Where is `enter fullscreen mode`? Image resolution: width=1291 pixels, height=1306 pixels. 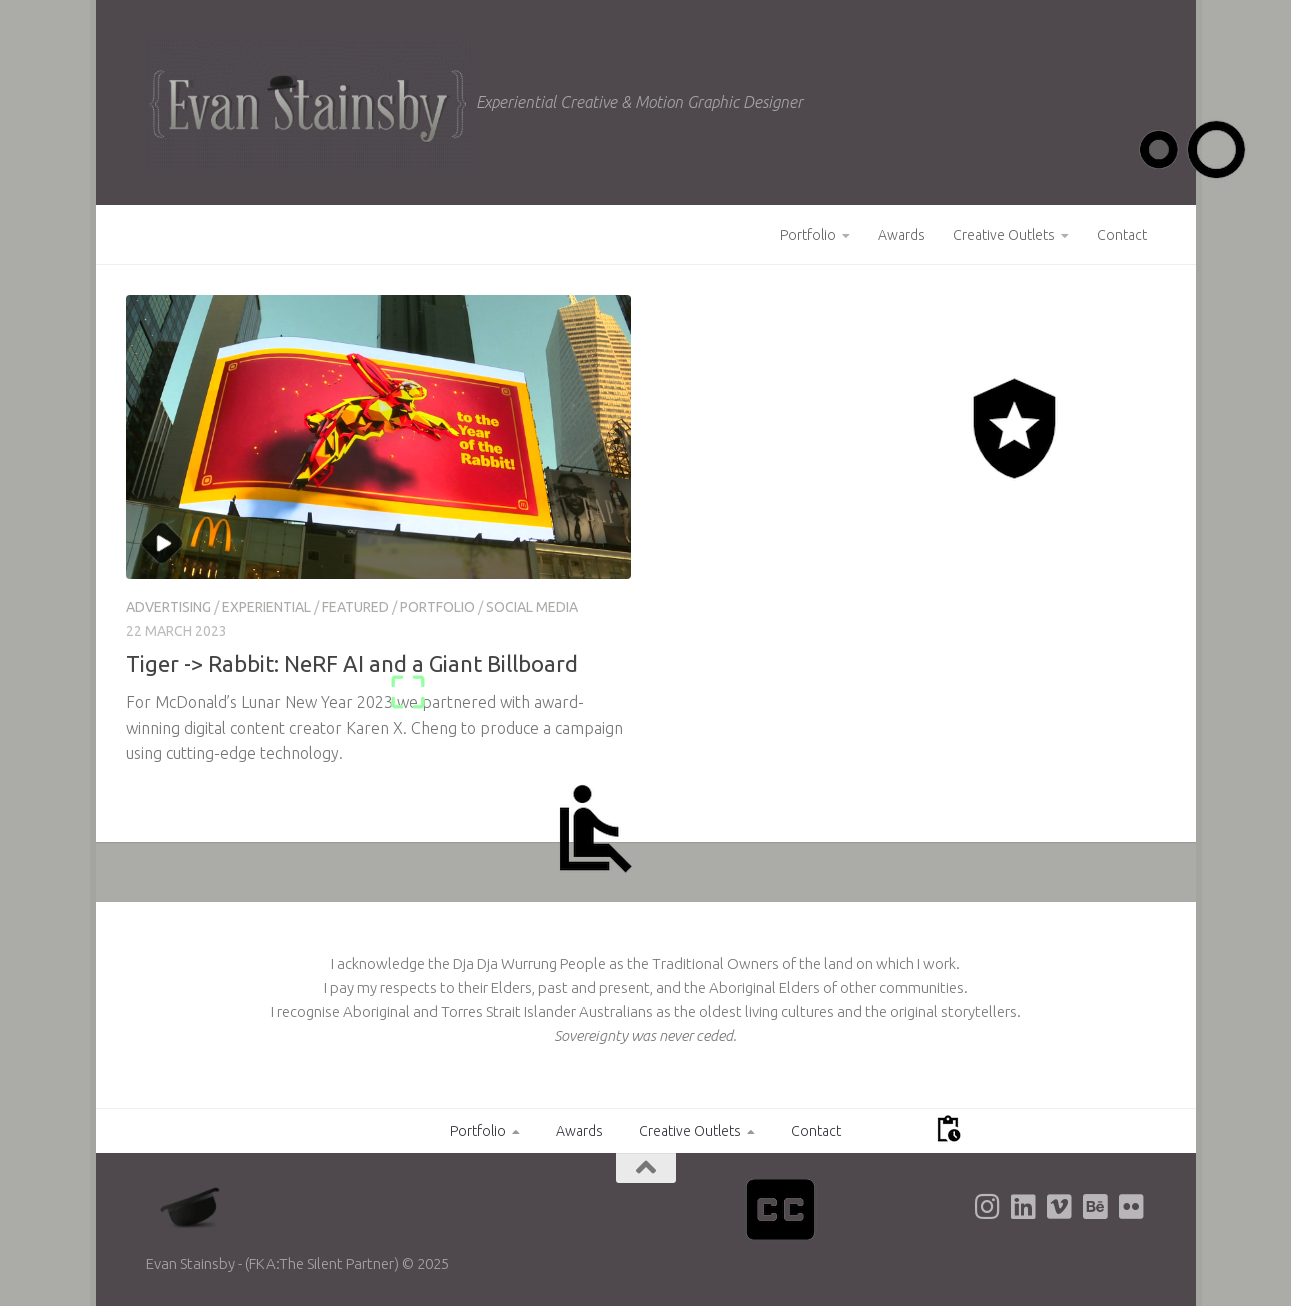
enter fullscreen mode is located at coordinates (408, 692).